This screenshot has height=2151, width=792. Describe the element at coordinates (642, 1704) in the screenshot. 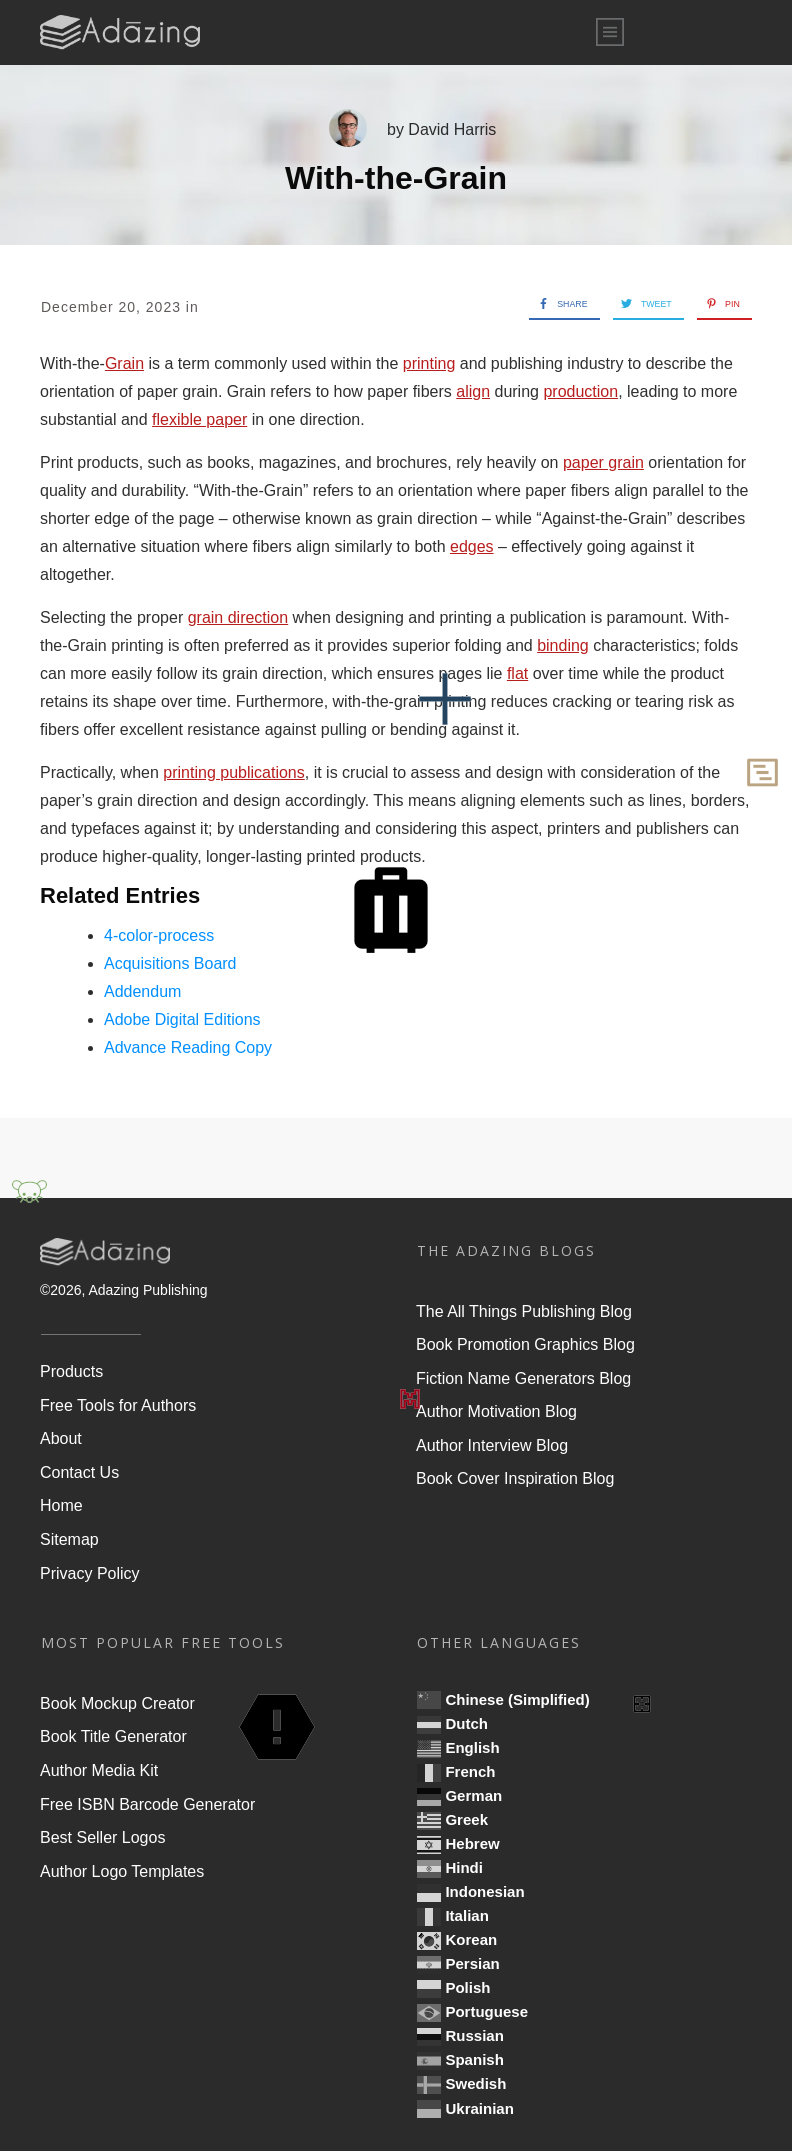

I see `merge selected cells horizontally in a table` at that location.